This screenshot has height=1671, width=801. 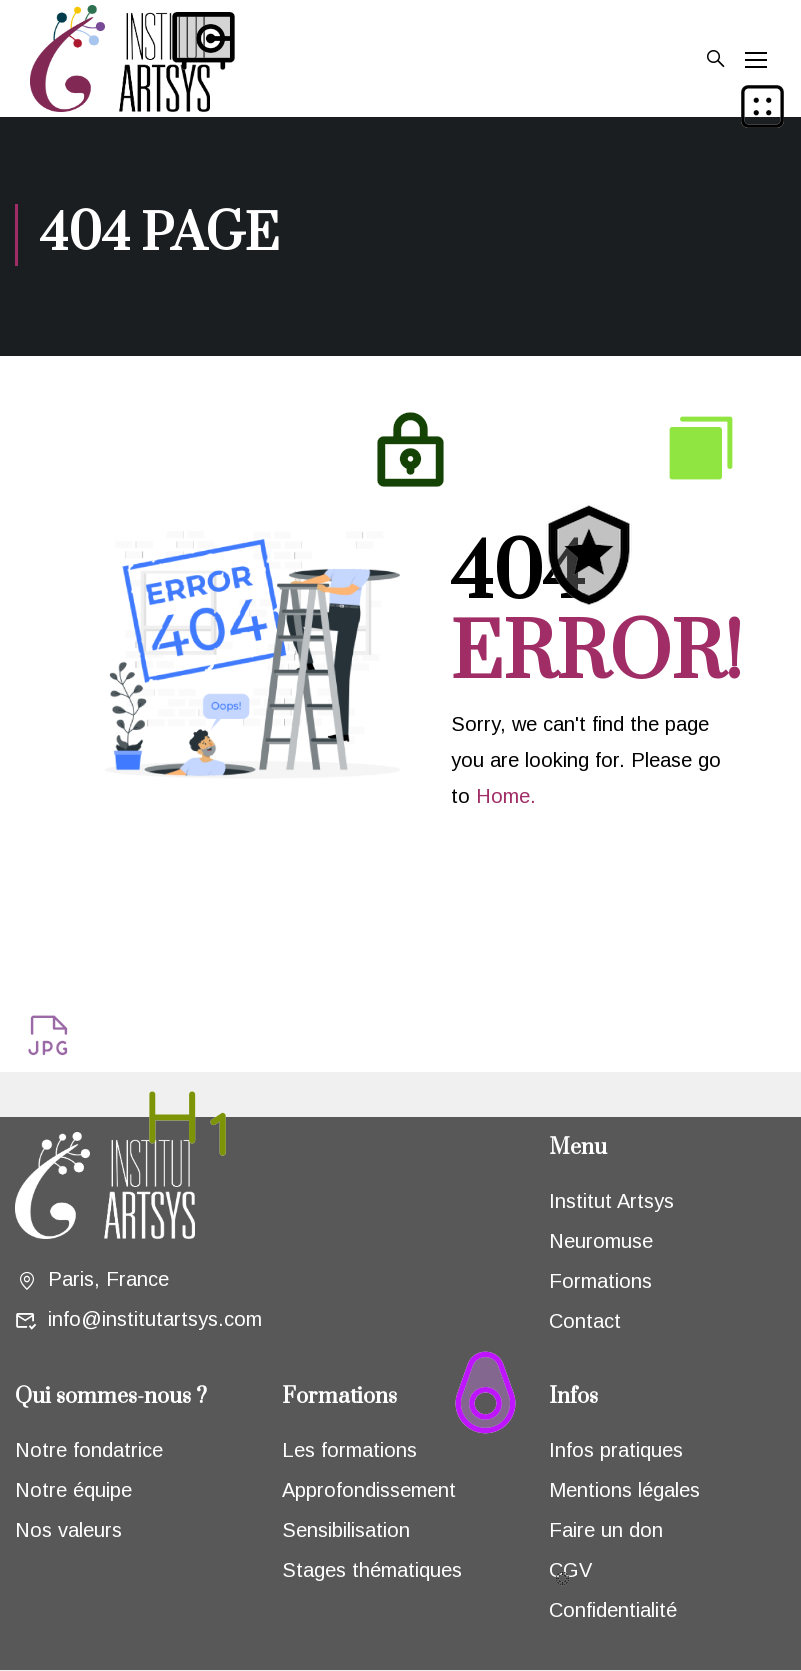 What do you see at coordinates (203, 38) in the screenshot?
I see `access secure storage or vault` at bounding box center [203, 38].